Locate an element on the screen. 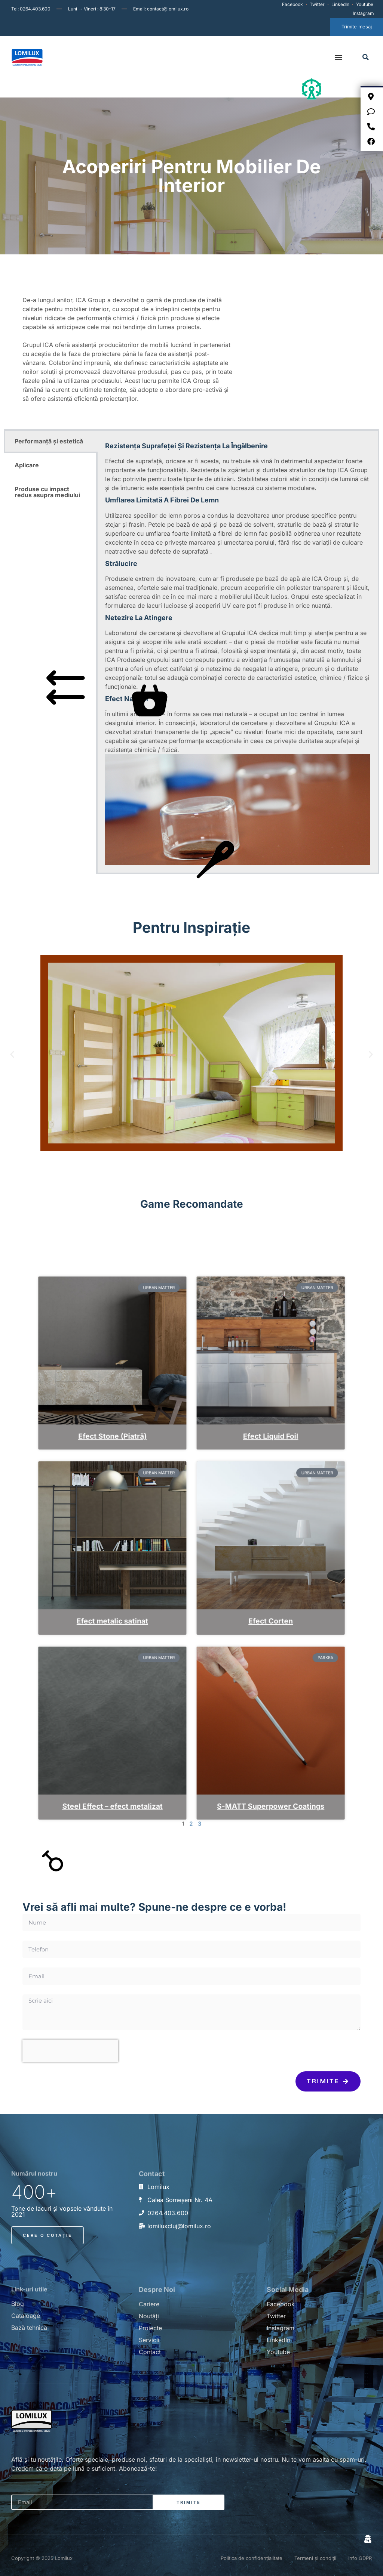 Image resolution: width=383 pixels, height=2576 pixels. indicates travesti gender identity is located at coordinates (52, 1861).